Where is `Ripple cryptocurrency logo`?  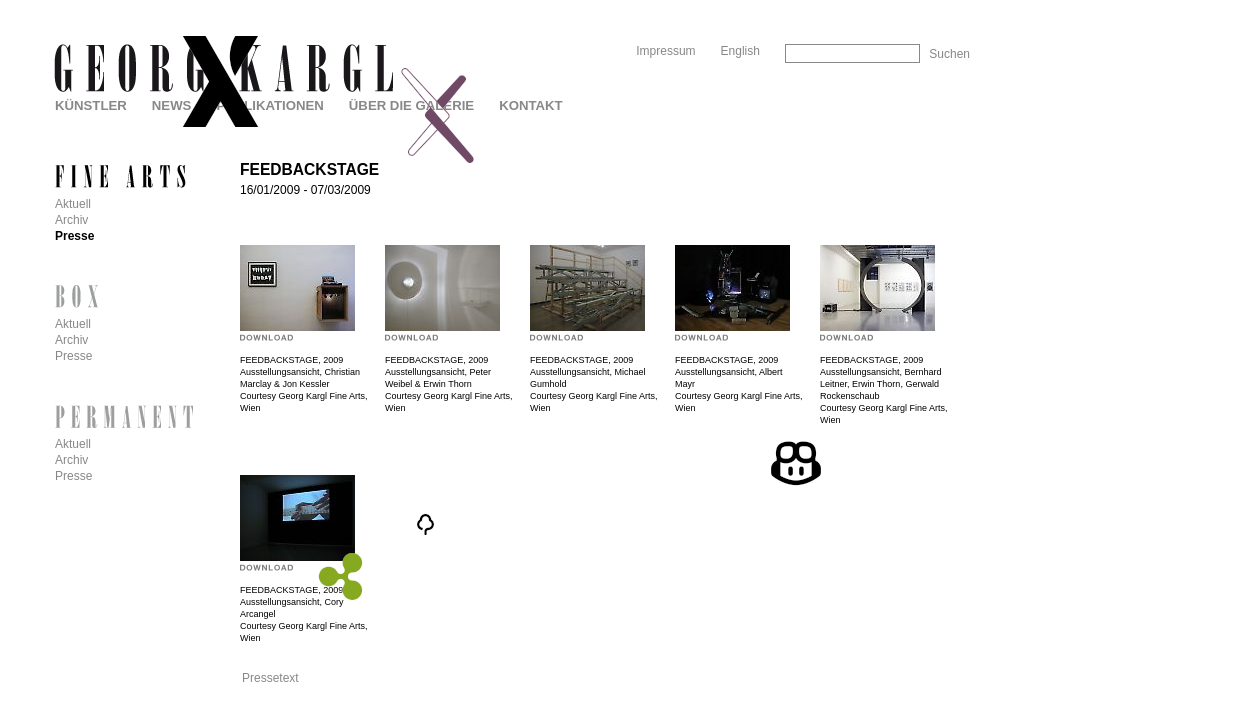
Ripple cryptocurrency logo is located at coordinates (340, 576).